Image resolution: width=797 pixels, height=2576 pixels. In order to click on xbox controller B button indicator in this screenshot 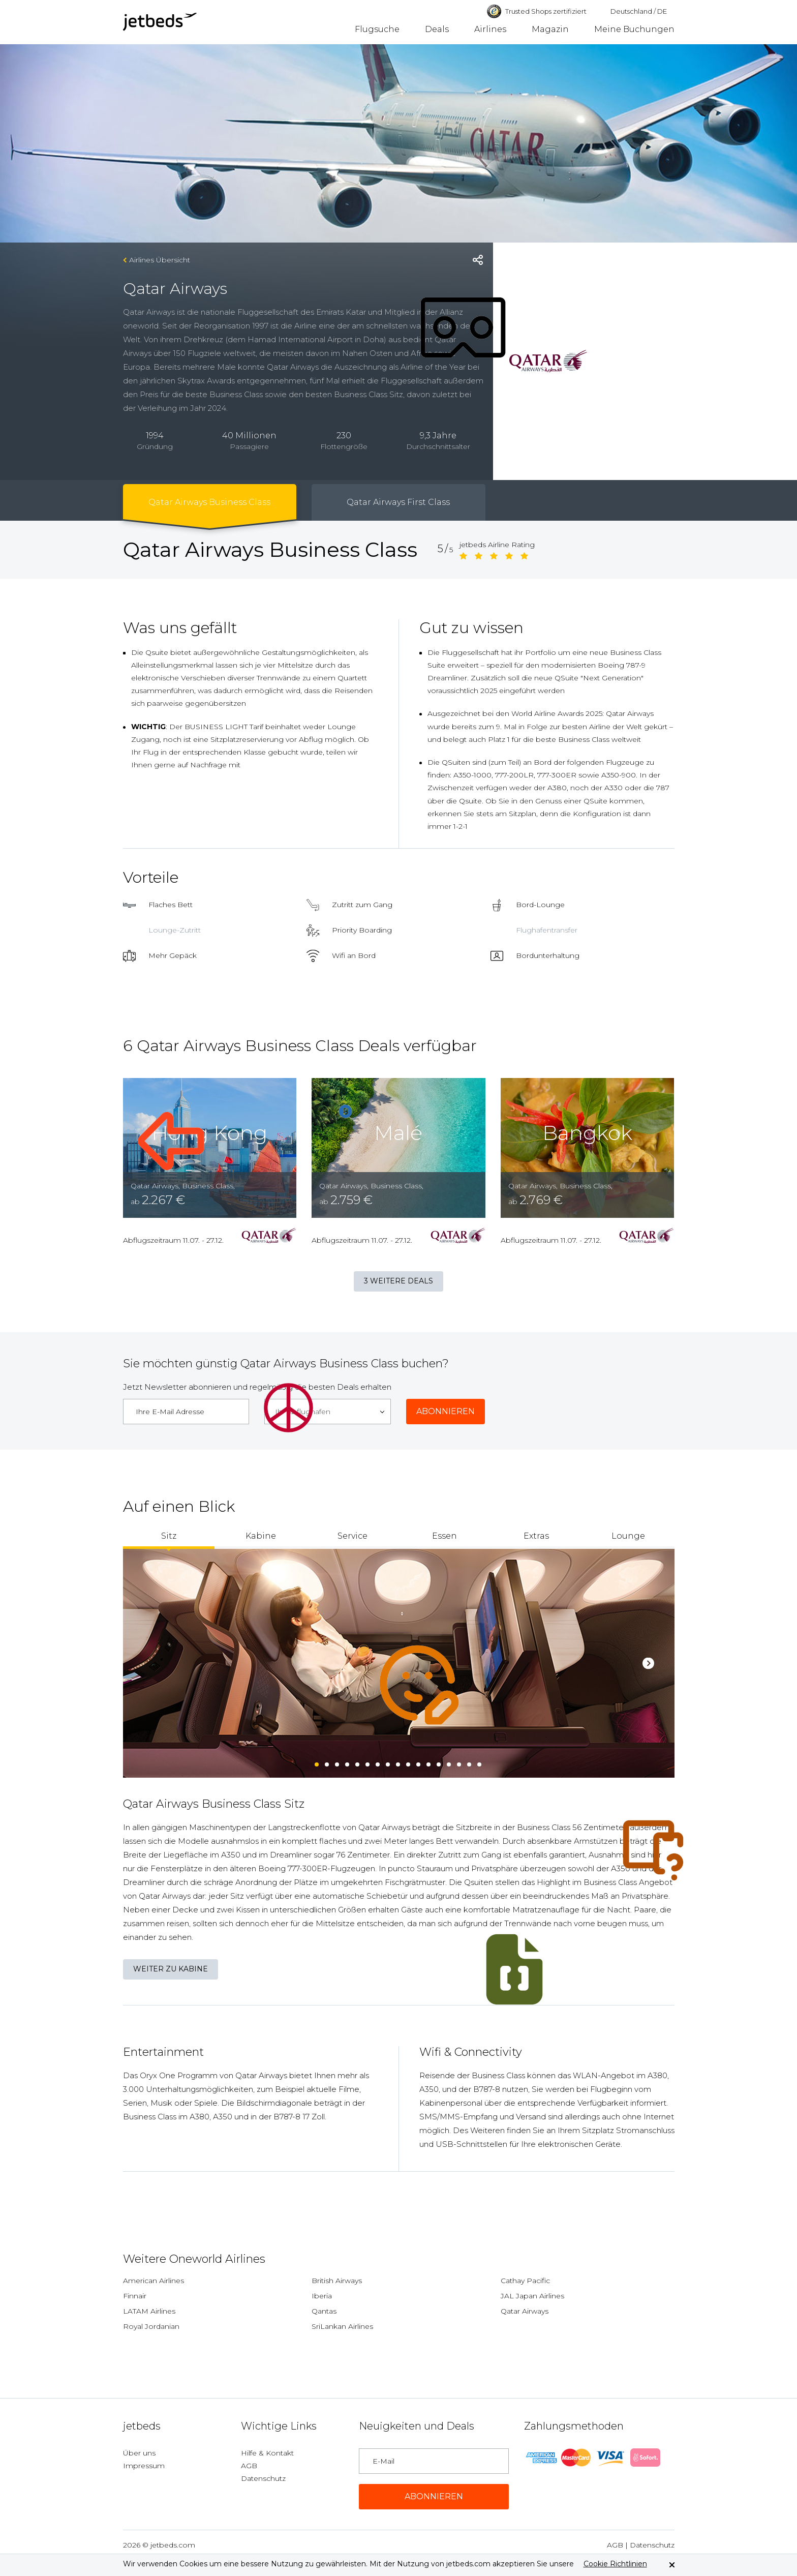, I will do `click(345, 1111)`.